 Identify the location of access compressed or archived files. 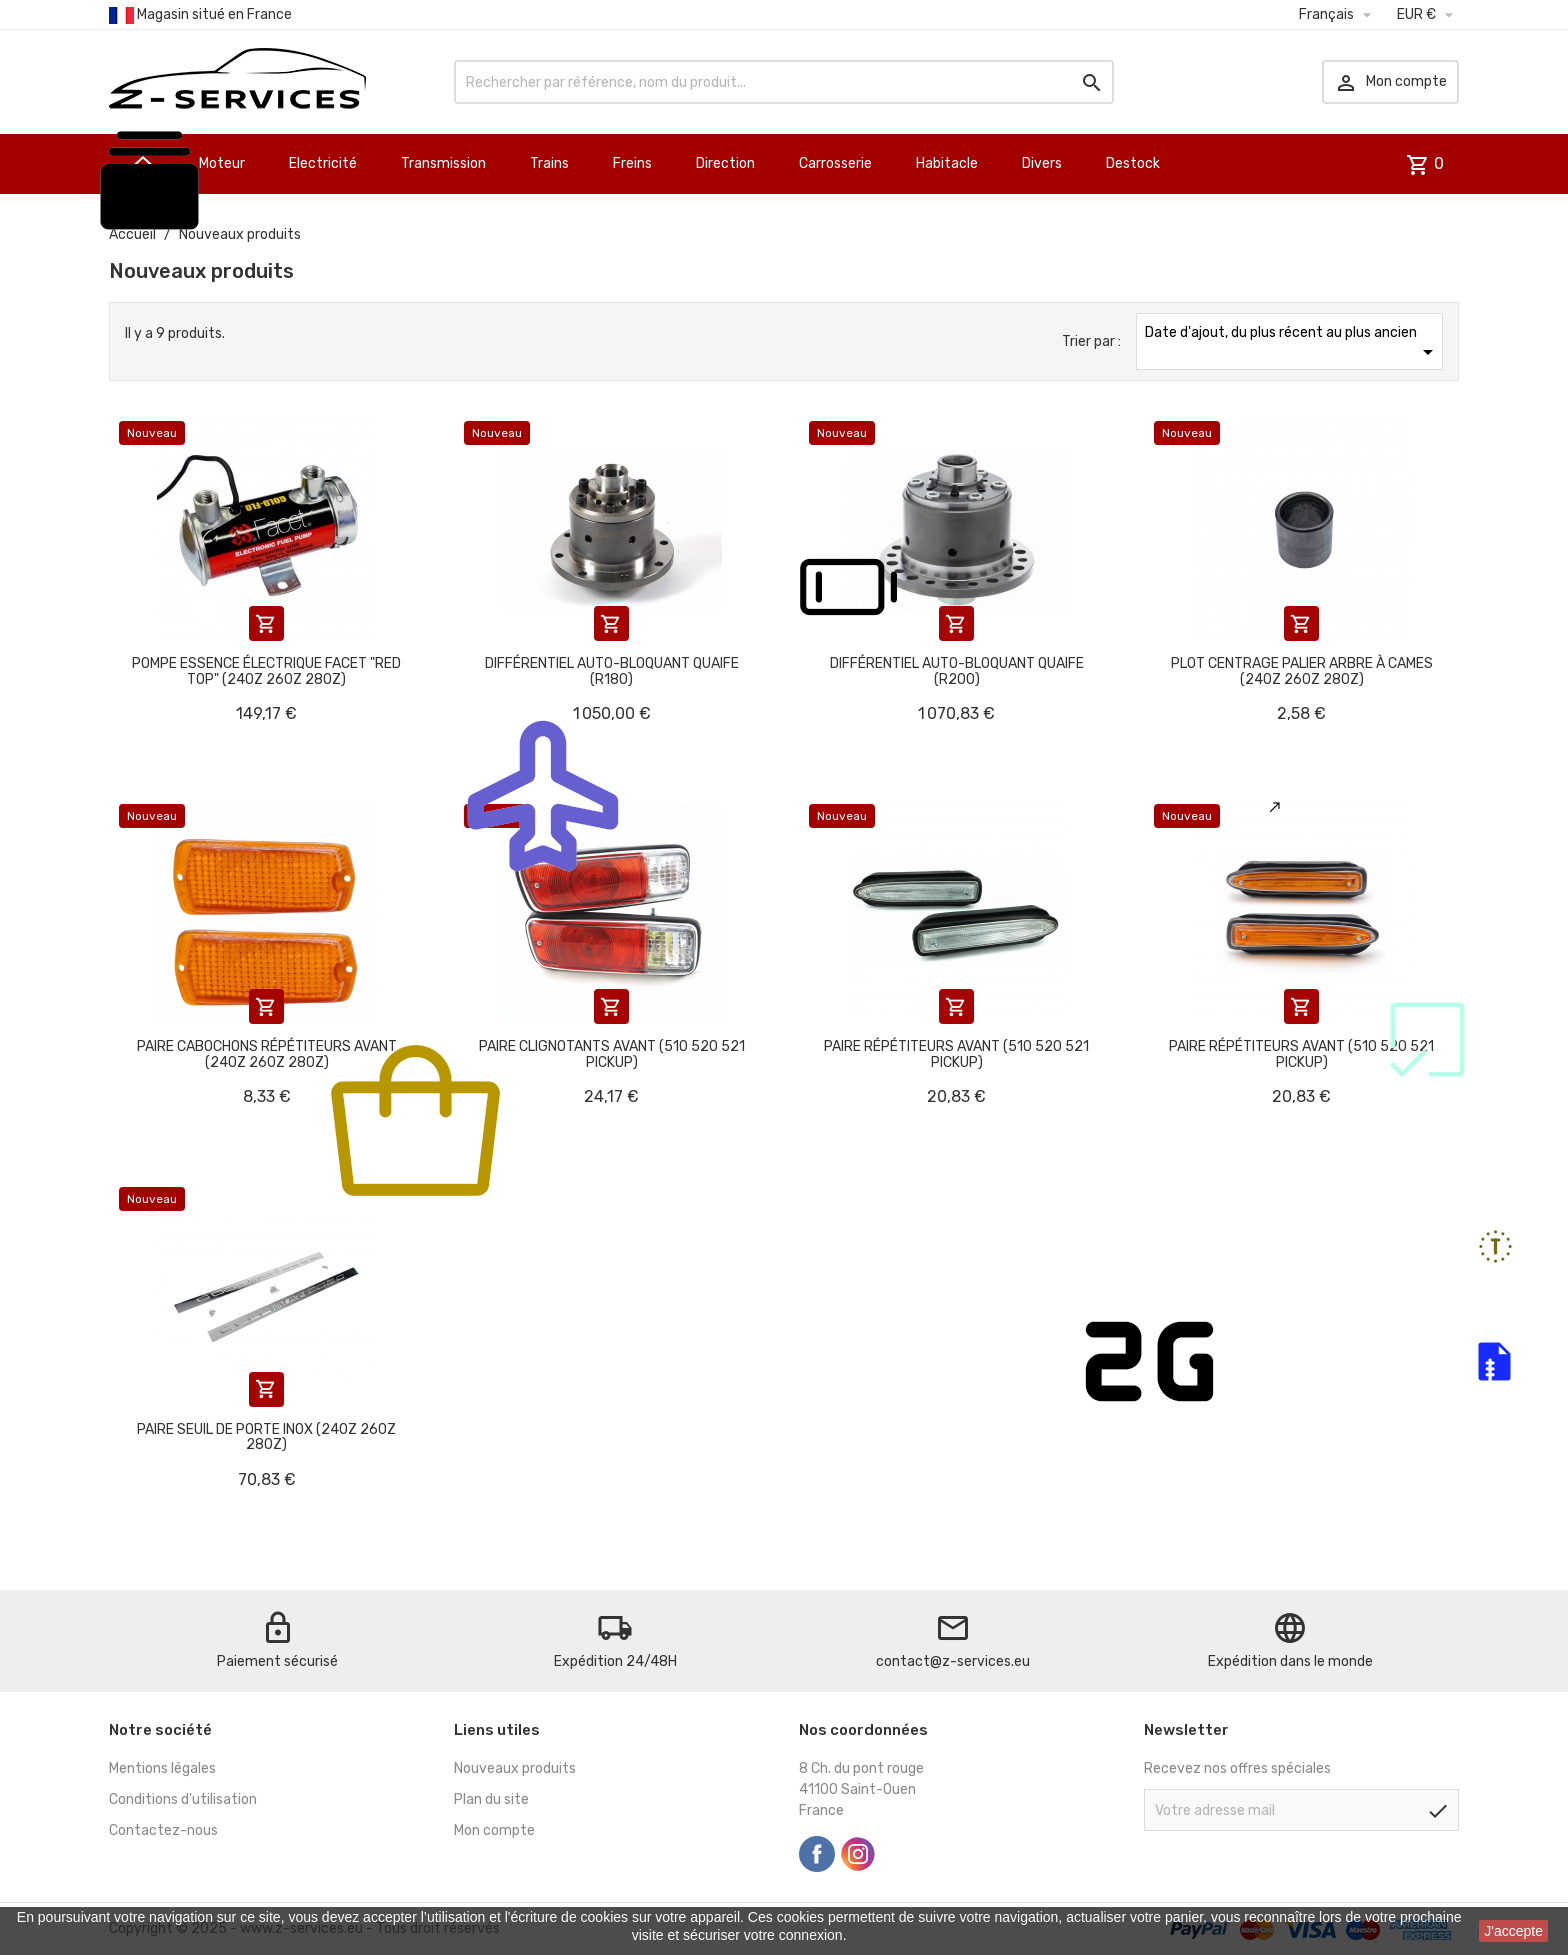
(1494, 1361).